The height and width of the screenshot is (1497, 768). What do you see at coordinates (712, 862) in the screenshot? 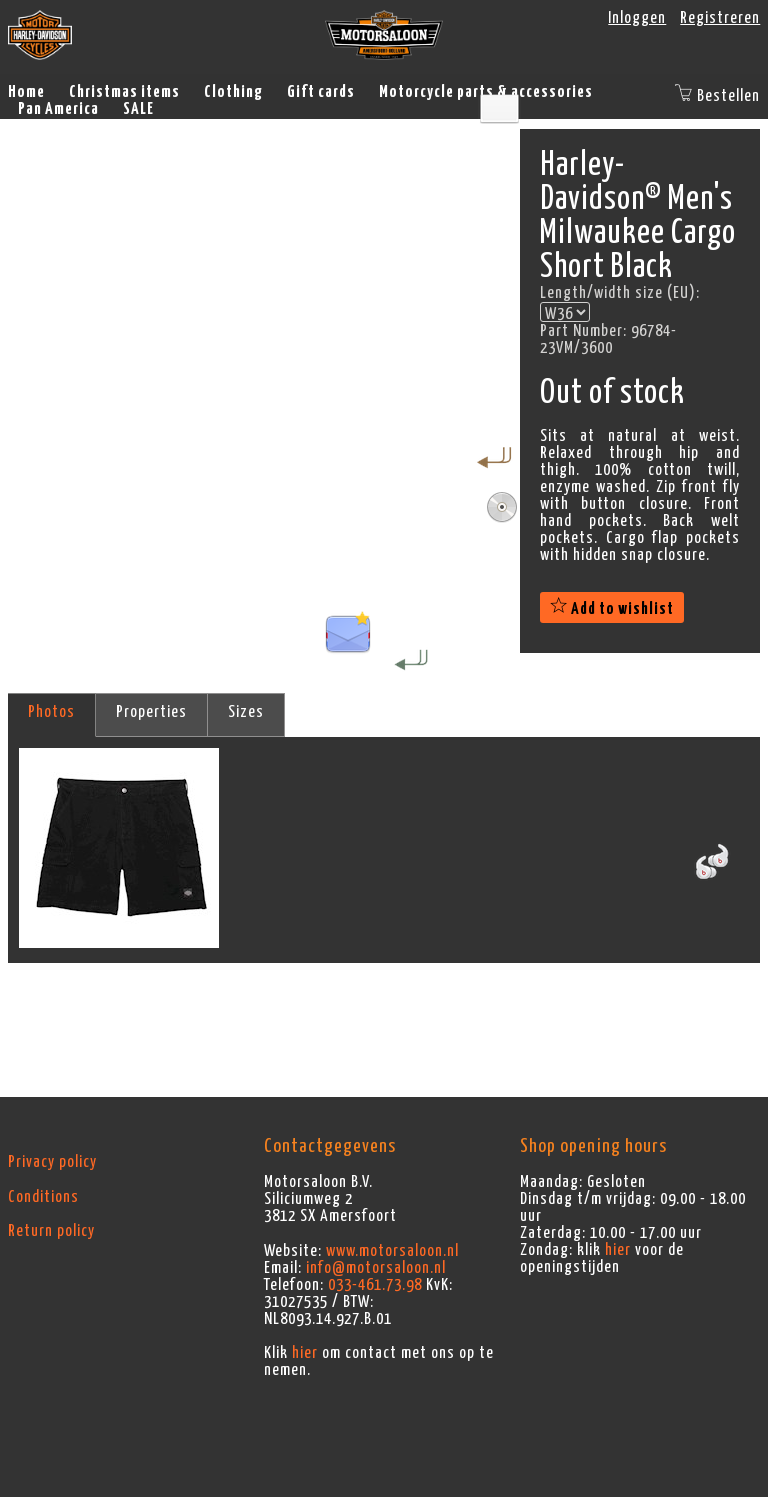
I see `beats fit pro earbuds bluetooth device` at bounding box center [712, 862].